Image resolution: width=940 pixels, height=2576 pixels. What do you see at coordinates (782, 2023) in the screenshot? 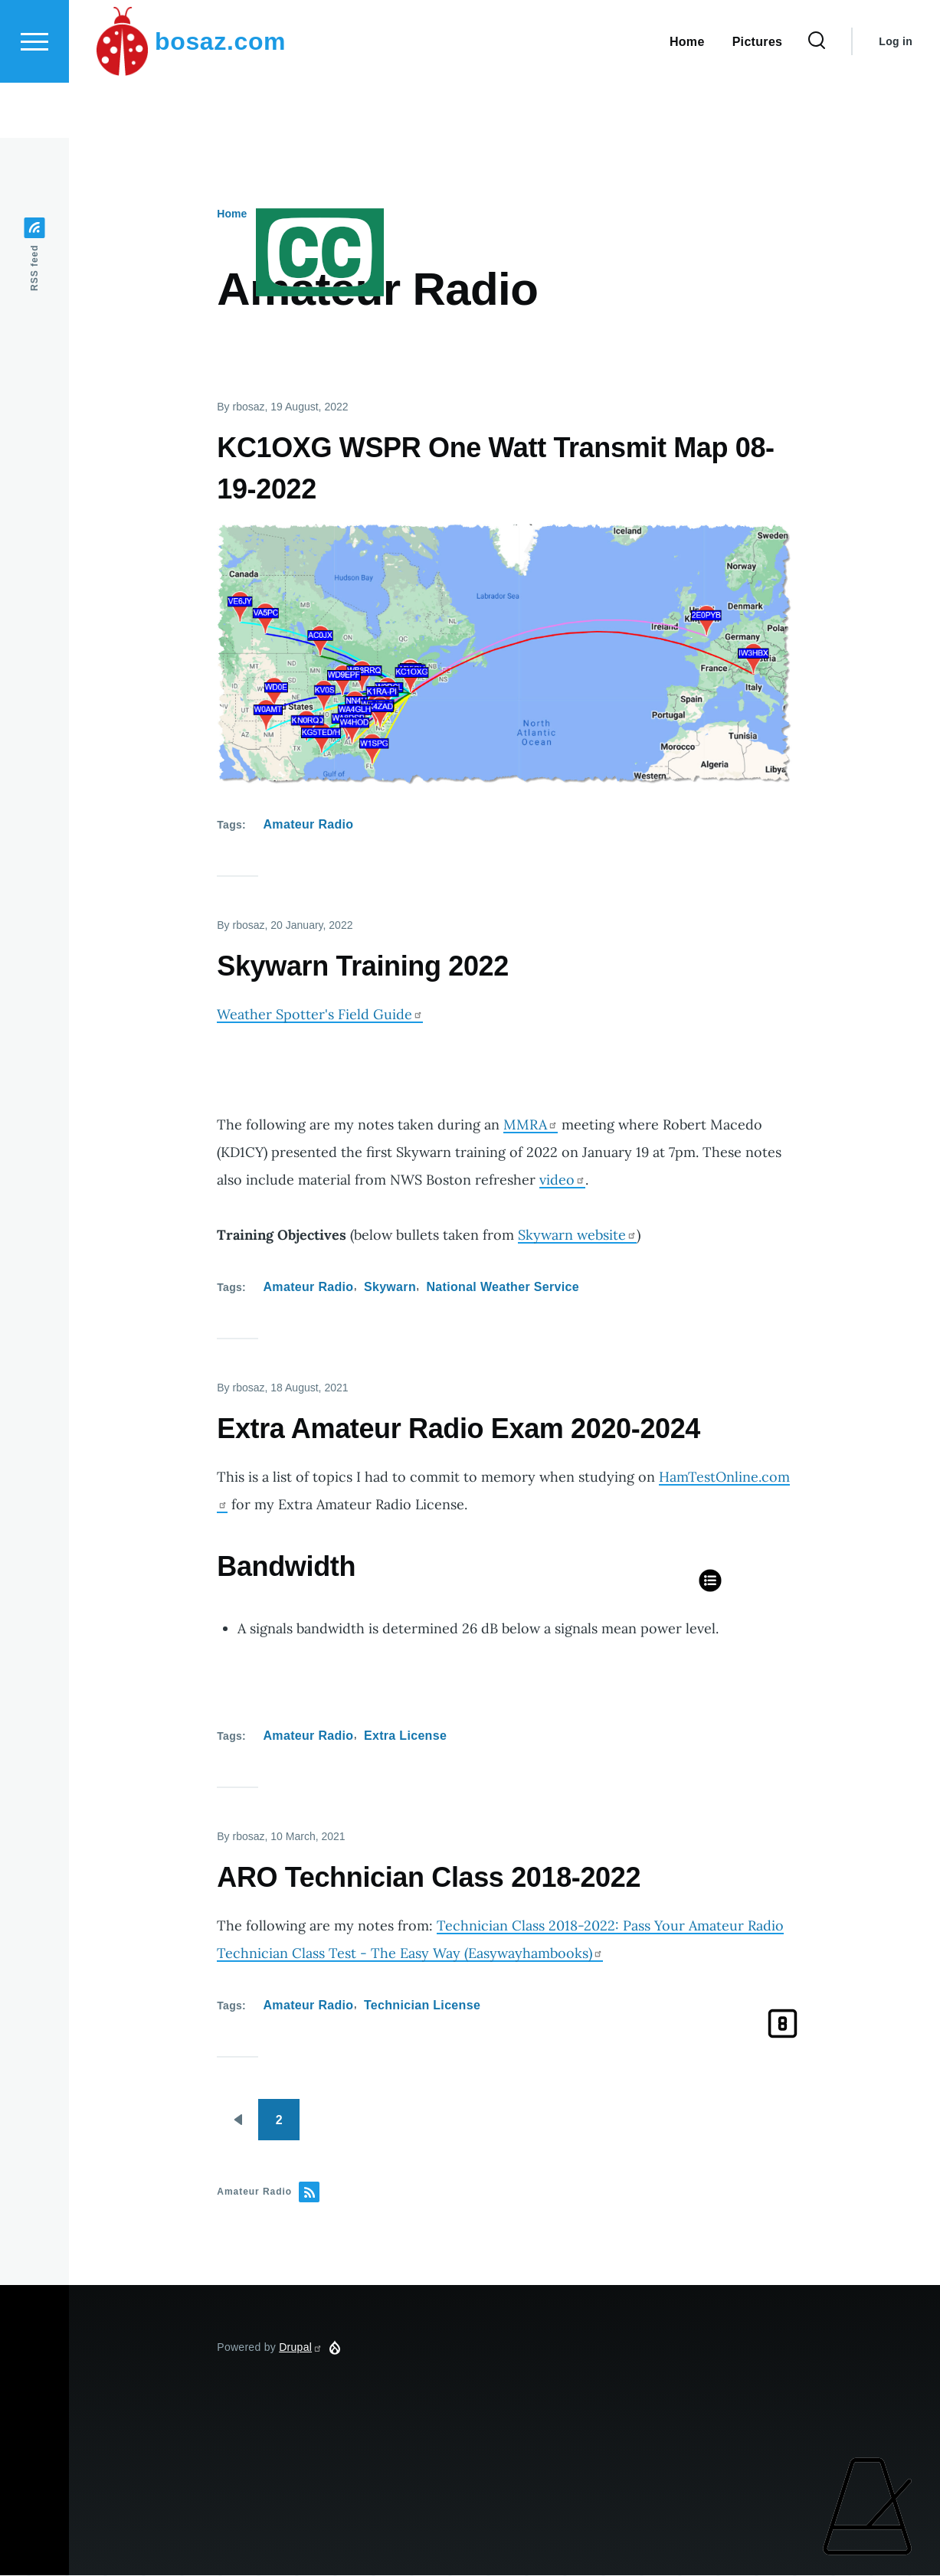
I see `select item number 8 from a list` at bounding box center [782, 2023].